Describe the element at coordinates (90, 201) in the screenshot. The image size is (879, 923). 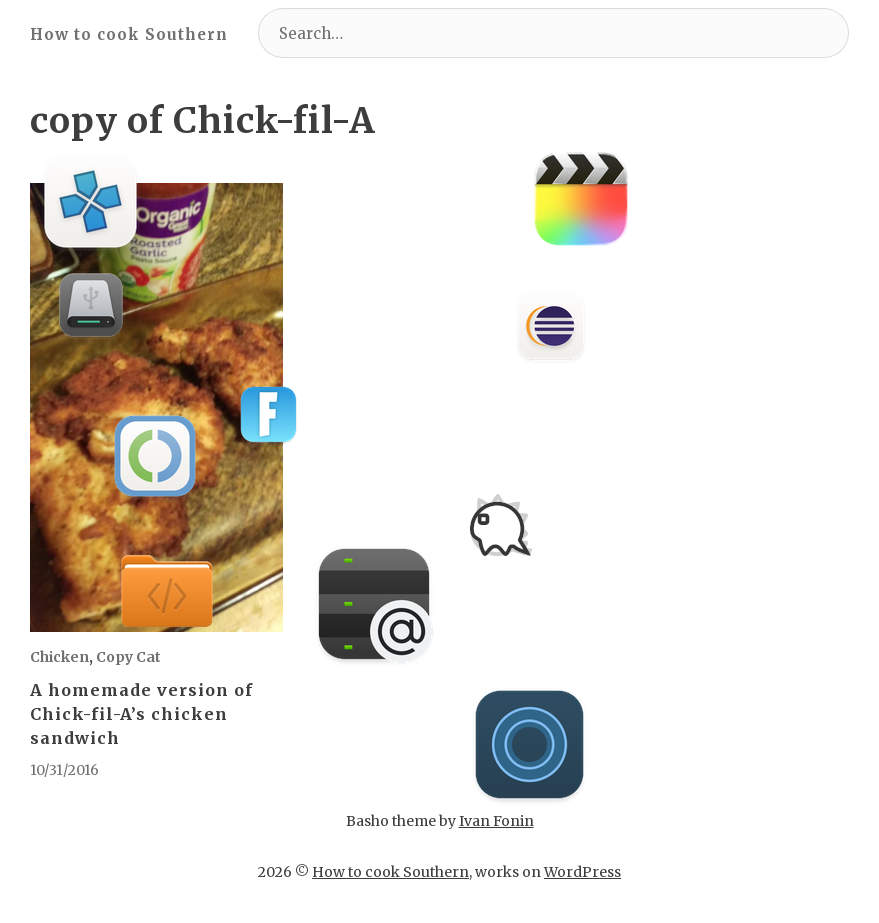
I see `launch ppsspp psp emulator` at that location.